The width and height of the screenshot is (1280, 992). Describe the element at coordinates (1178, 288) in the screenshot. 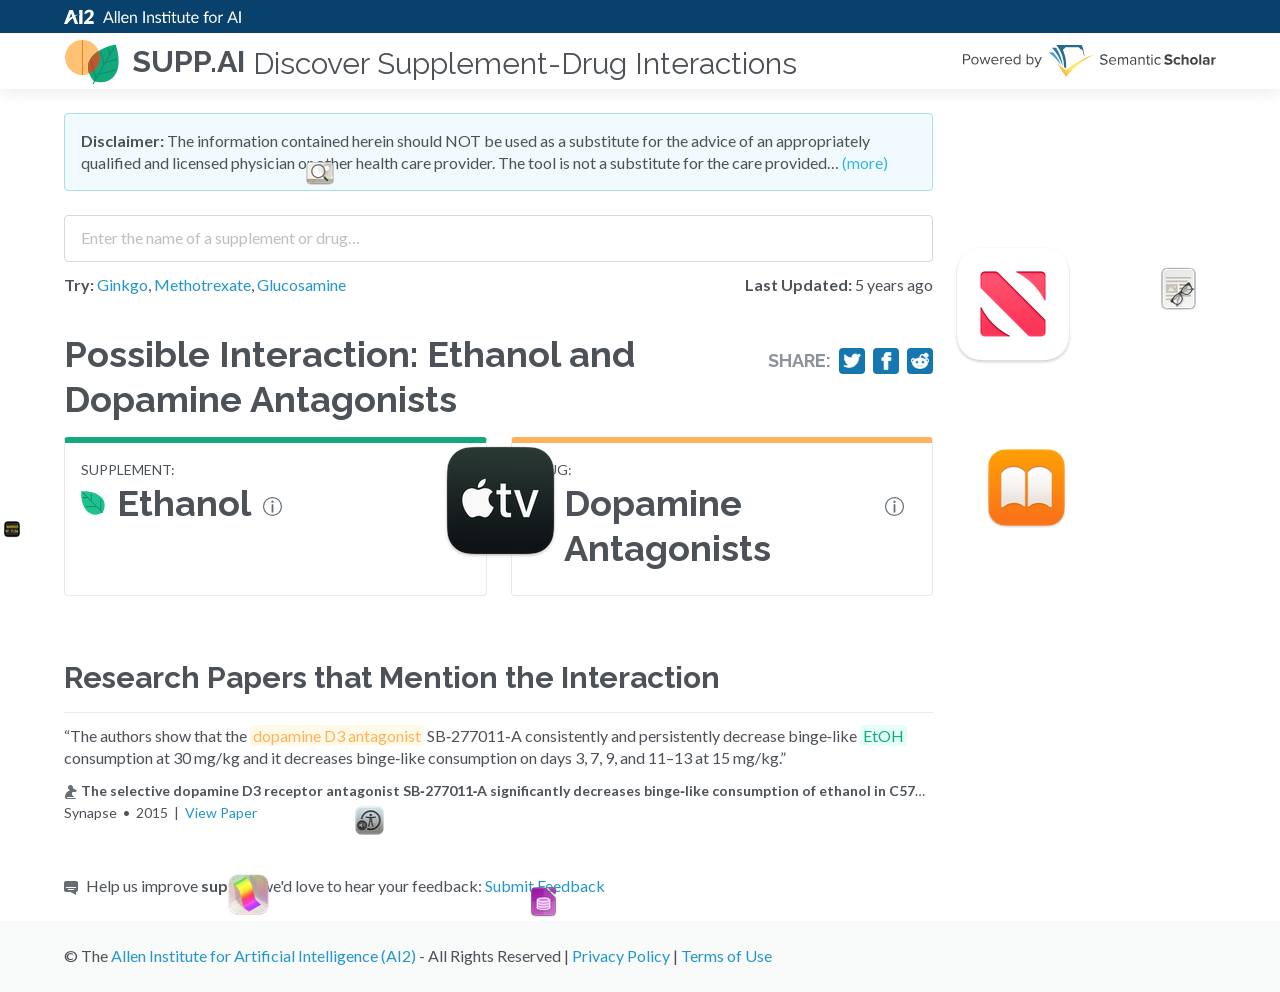

I see `open office productivity applications` at that location.